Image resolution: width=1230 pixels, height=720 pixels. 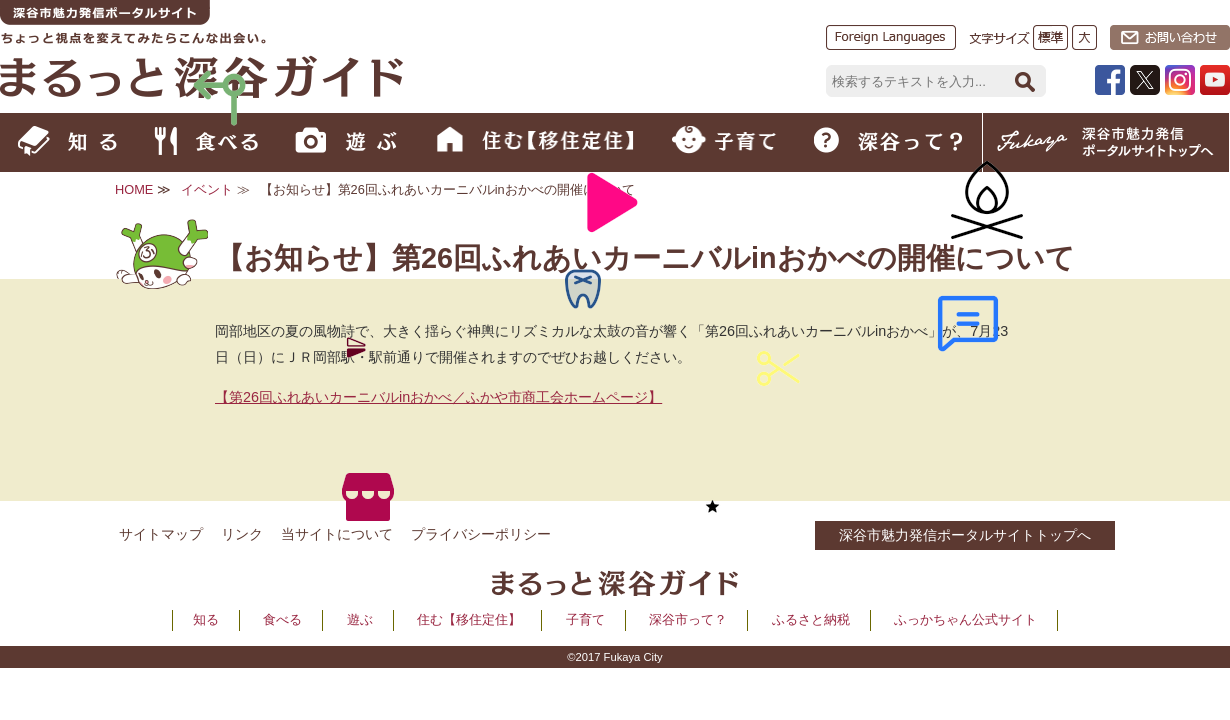 What do you see at coordinates (222, 99) in the screenshot?
I see `take the left exit at the roundabout` at bounding box center [222, 99].